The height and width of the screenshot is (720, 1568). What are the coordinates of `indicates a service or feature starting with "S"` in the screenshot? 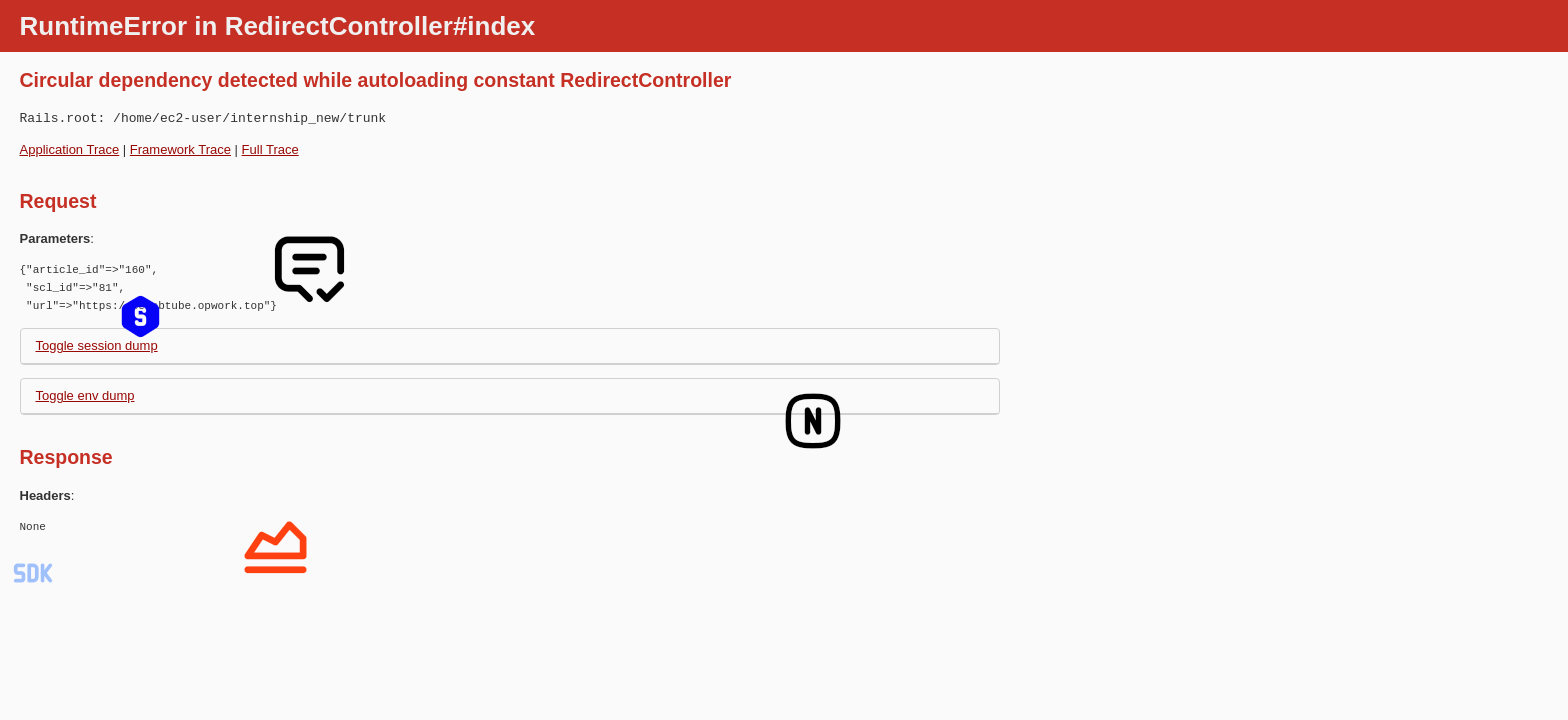 It's located at (140, 316).